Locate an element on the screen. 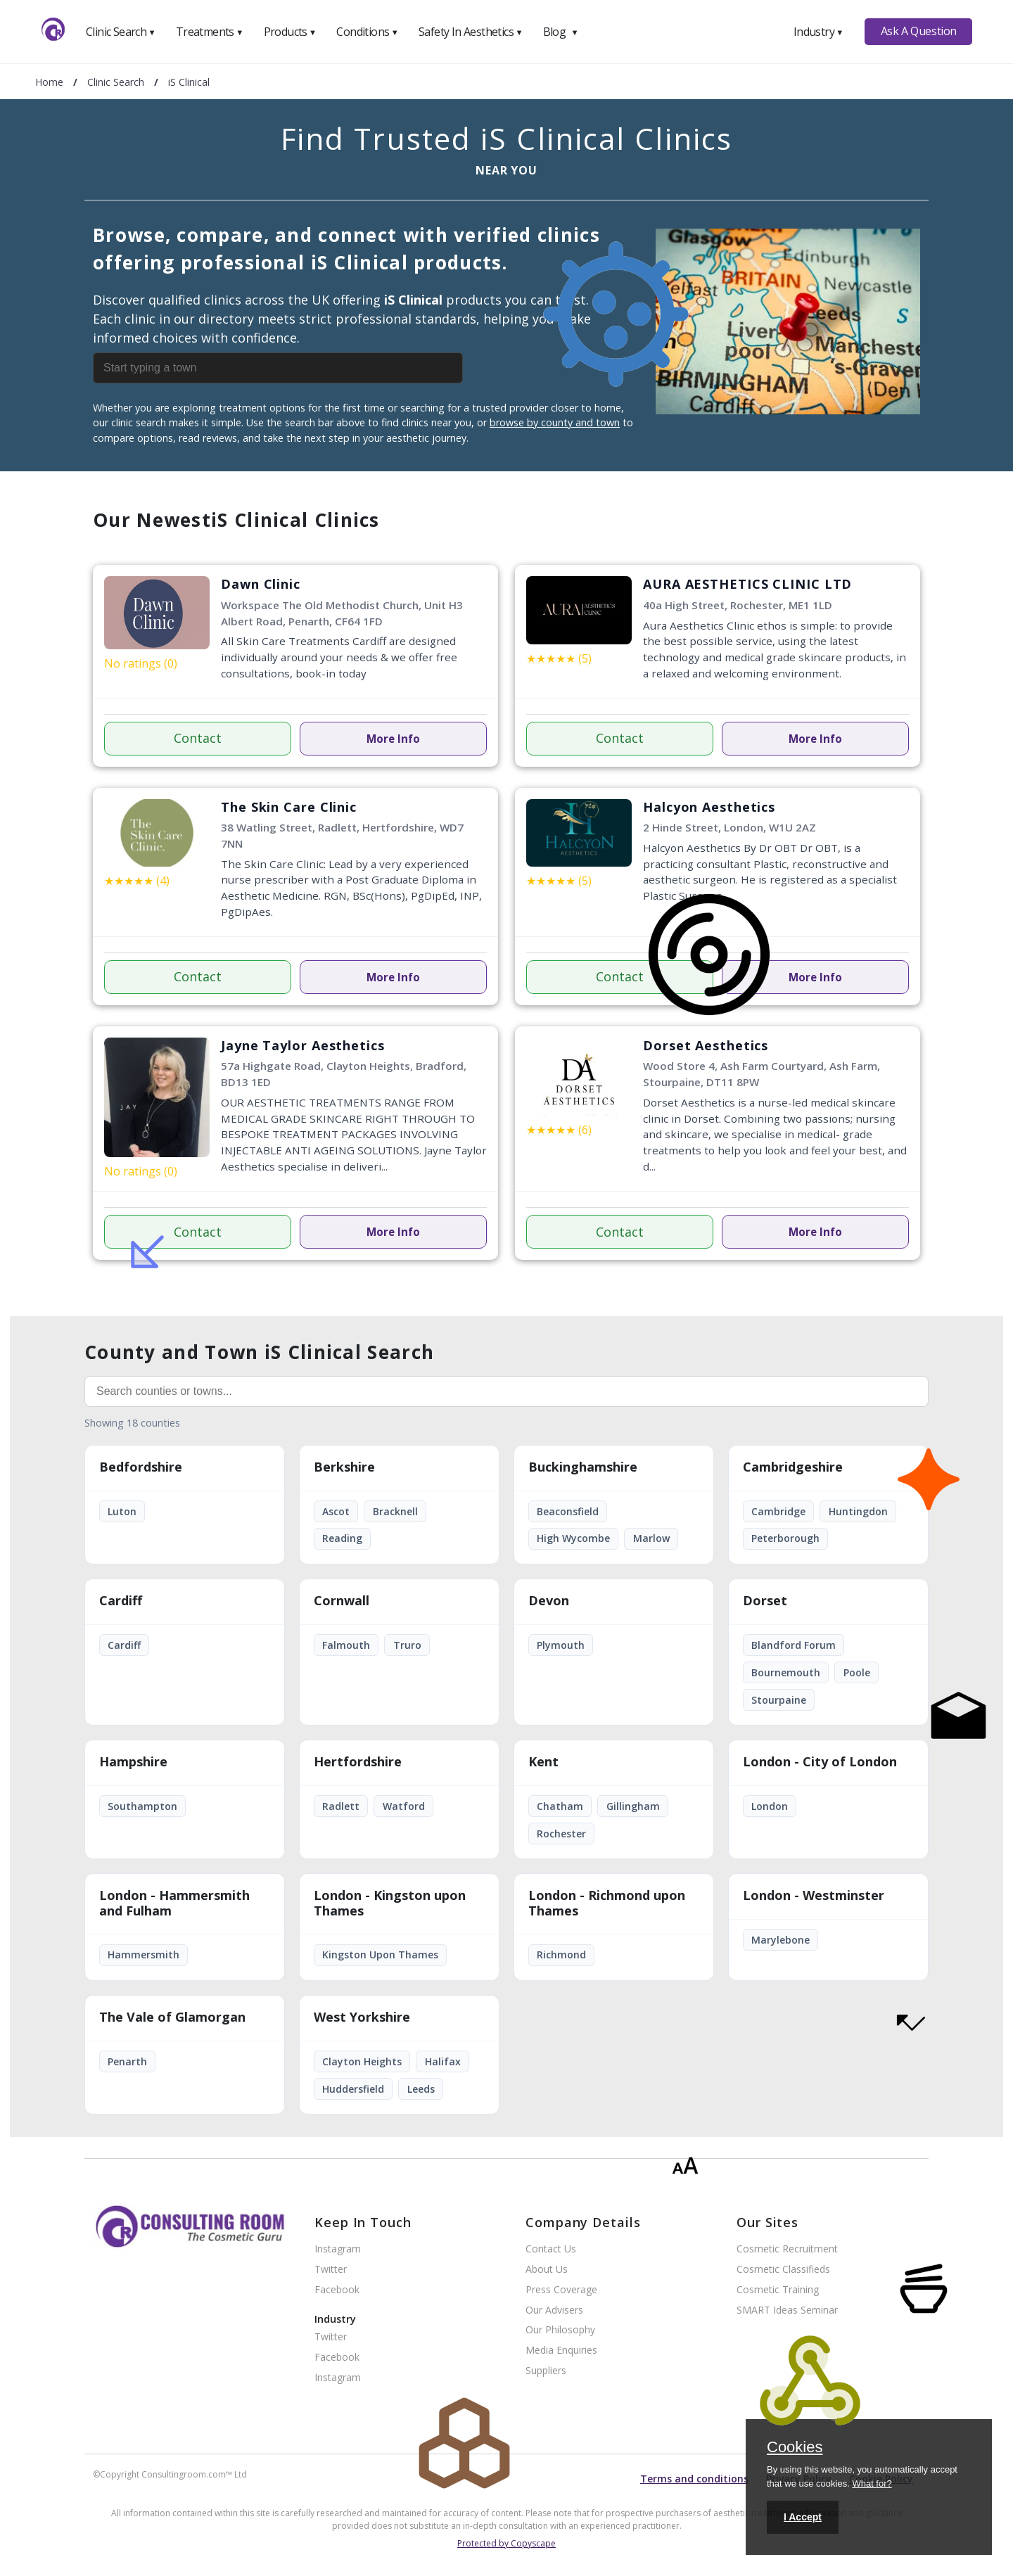  play or browse music library is located at coordinates (709, 955).